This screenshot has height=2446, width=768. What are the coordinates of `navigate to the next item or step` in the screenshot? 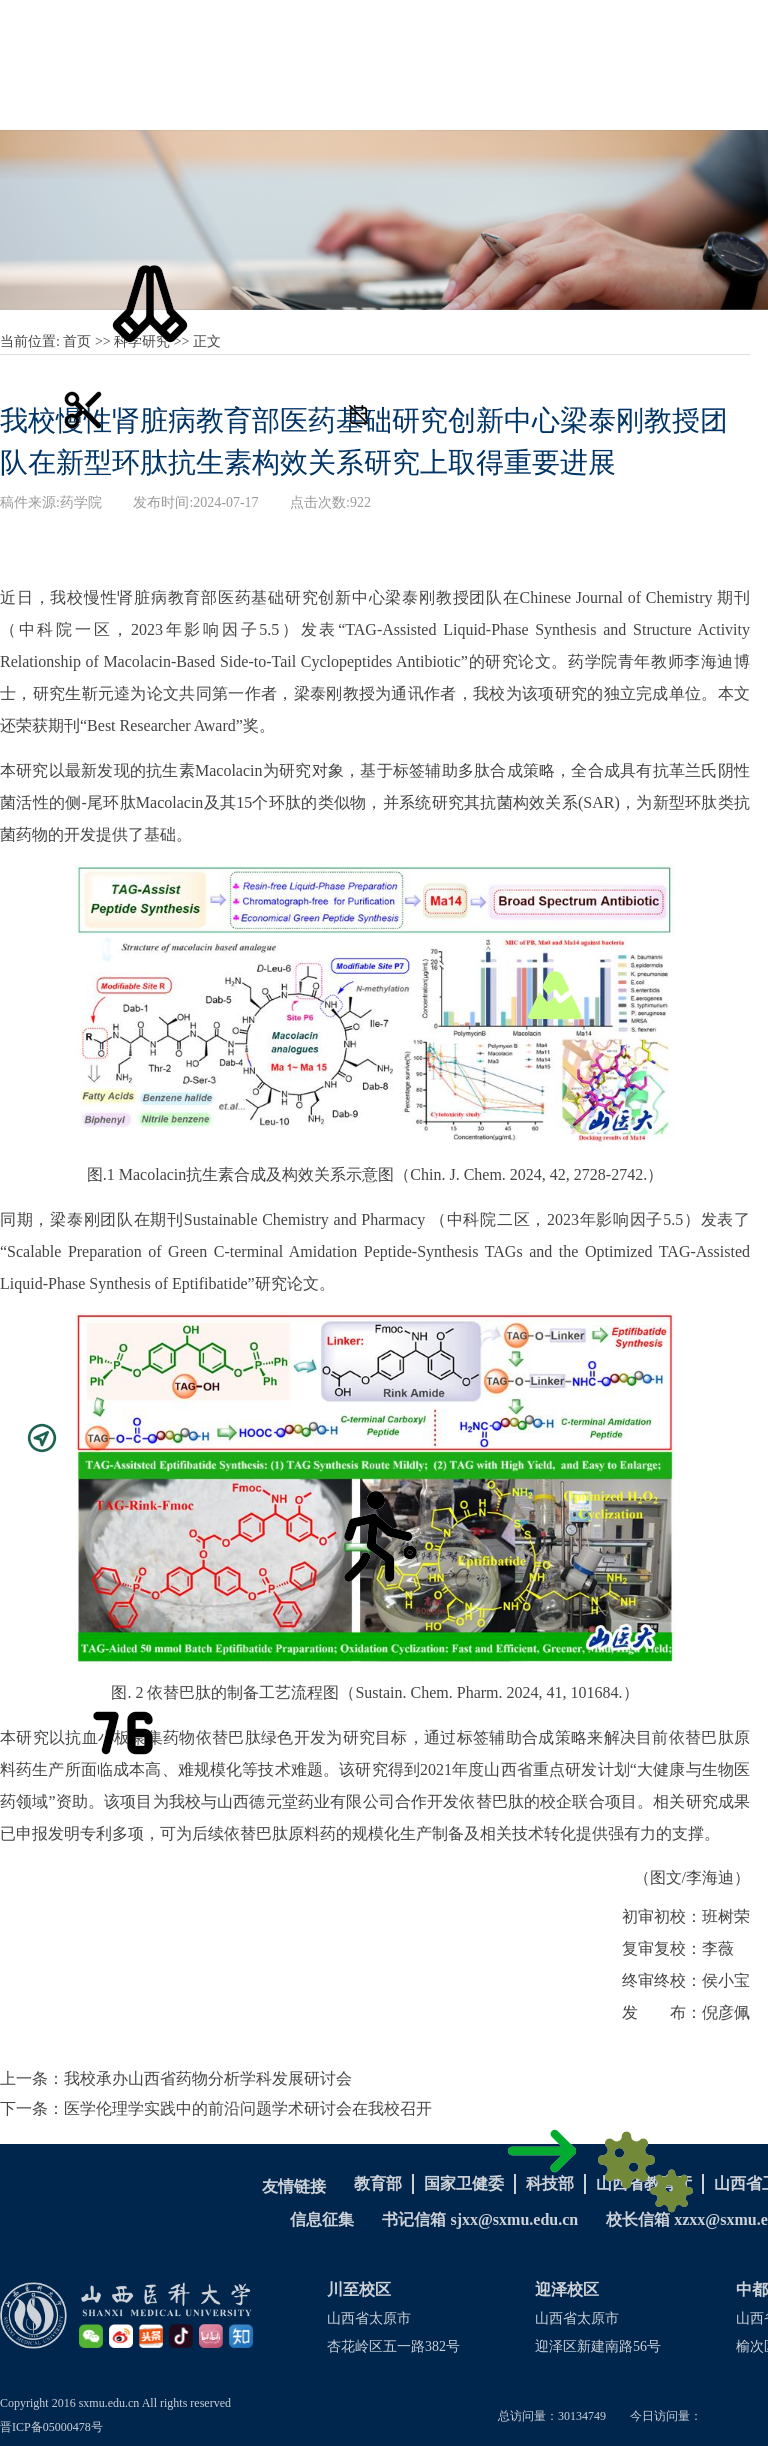 It's located at (542, 2151).